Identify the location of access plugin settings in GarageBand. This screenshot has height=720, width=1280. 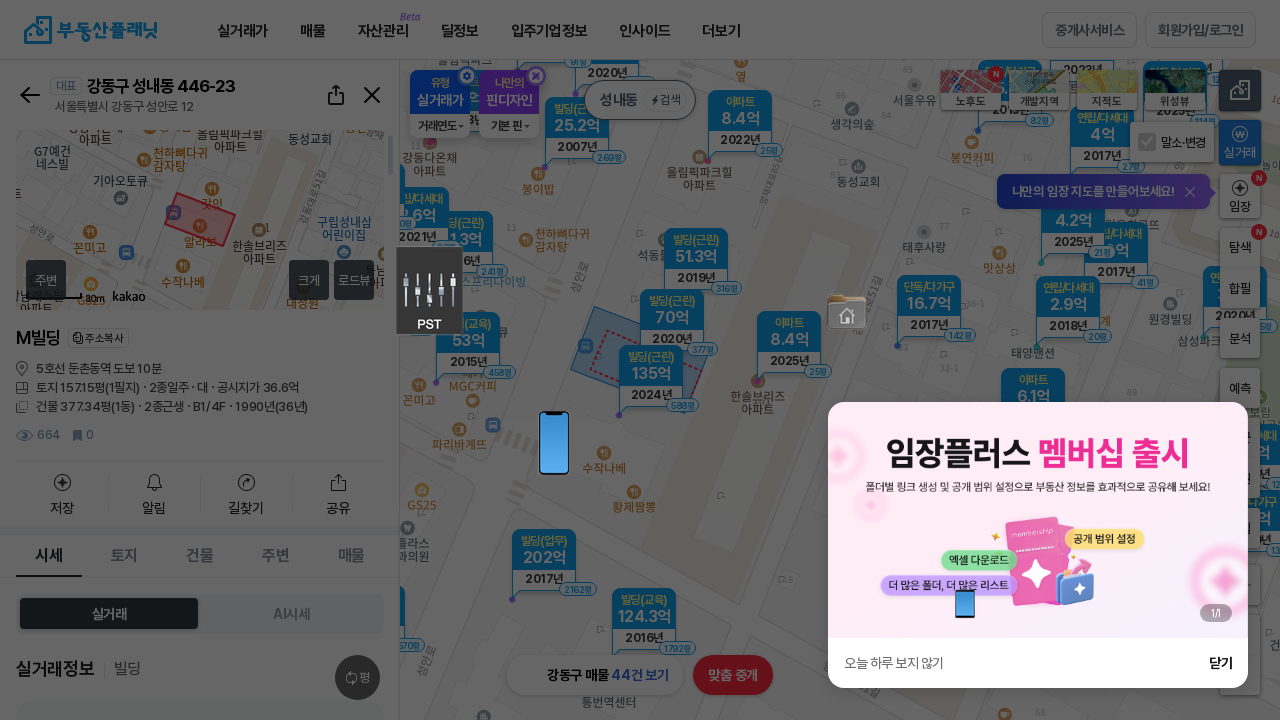
(429, 292).